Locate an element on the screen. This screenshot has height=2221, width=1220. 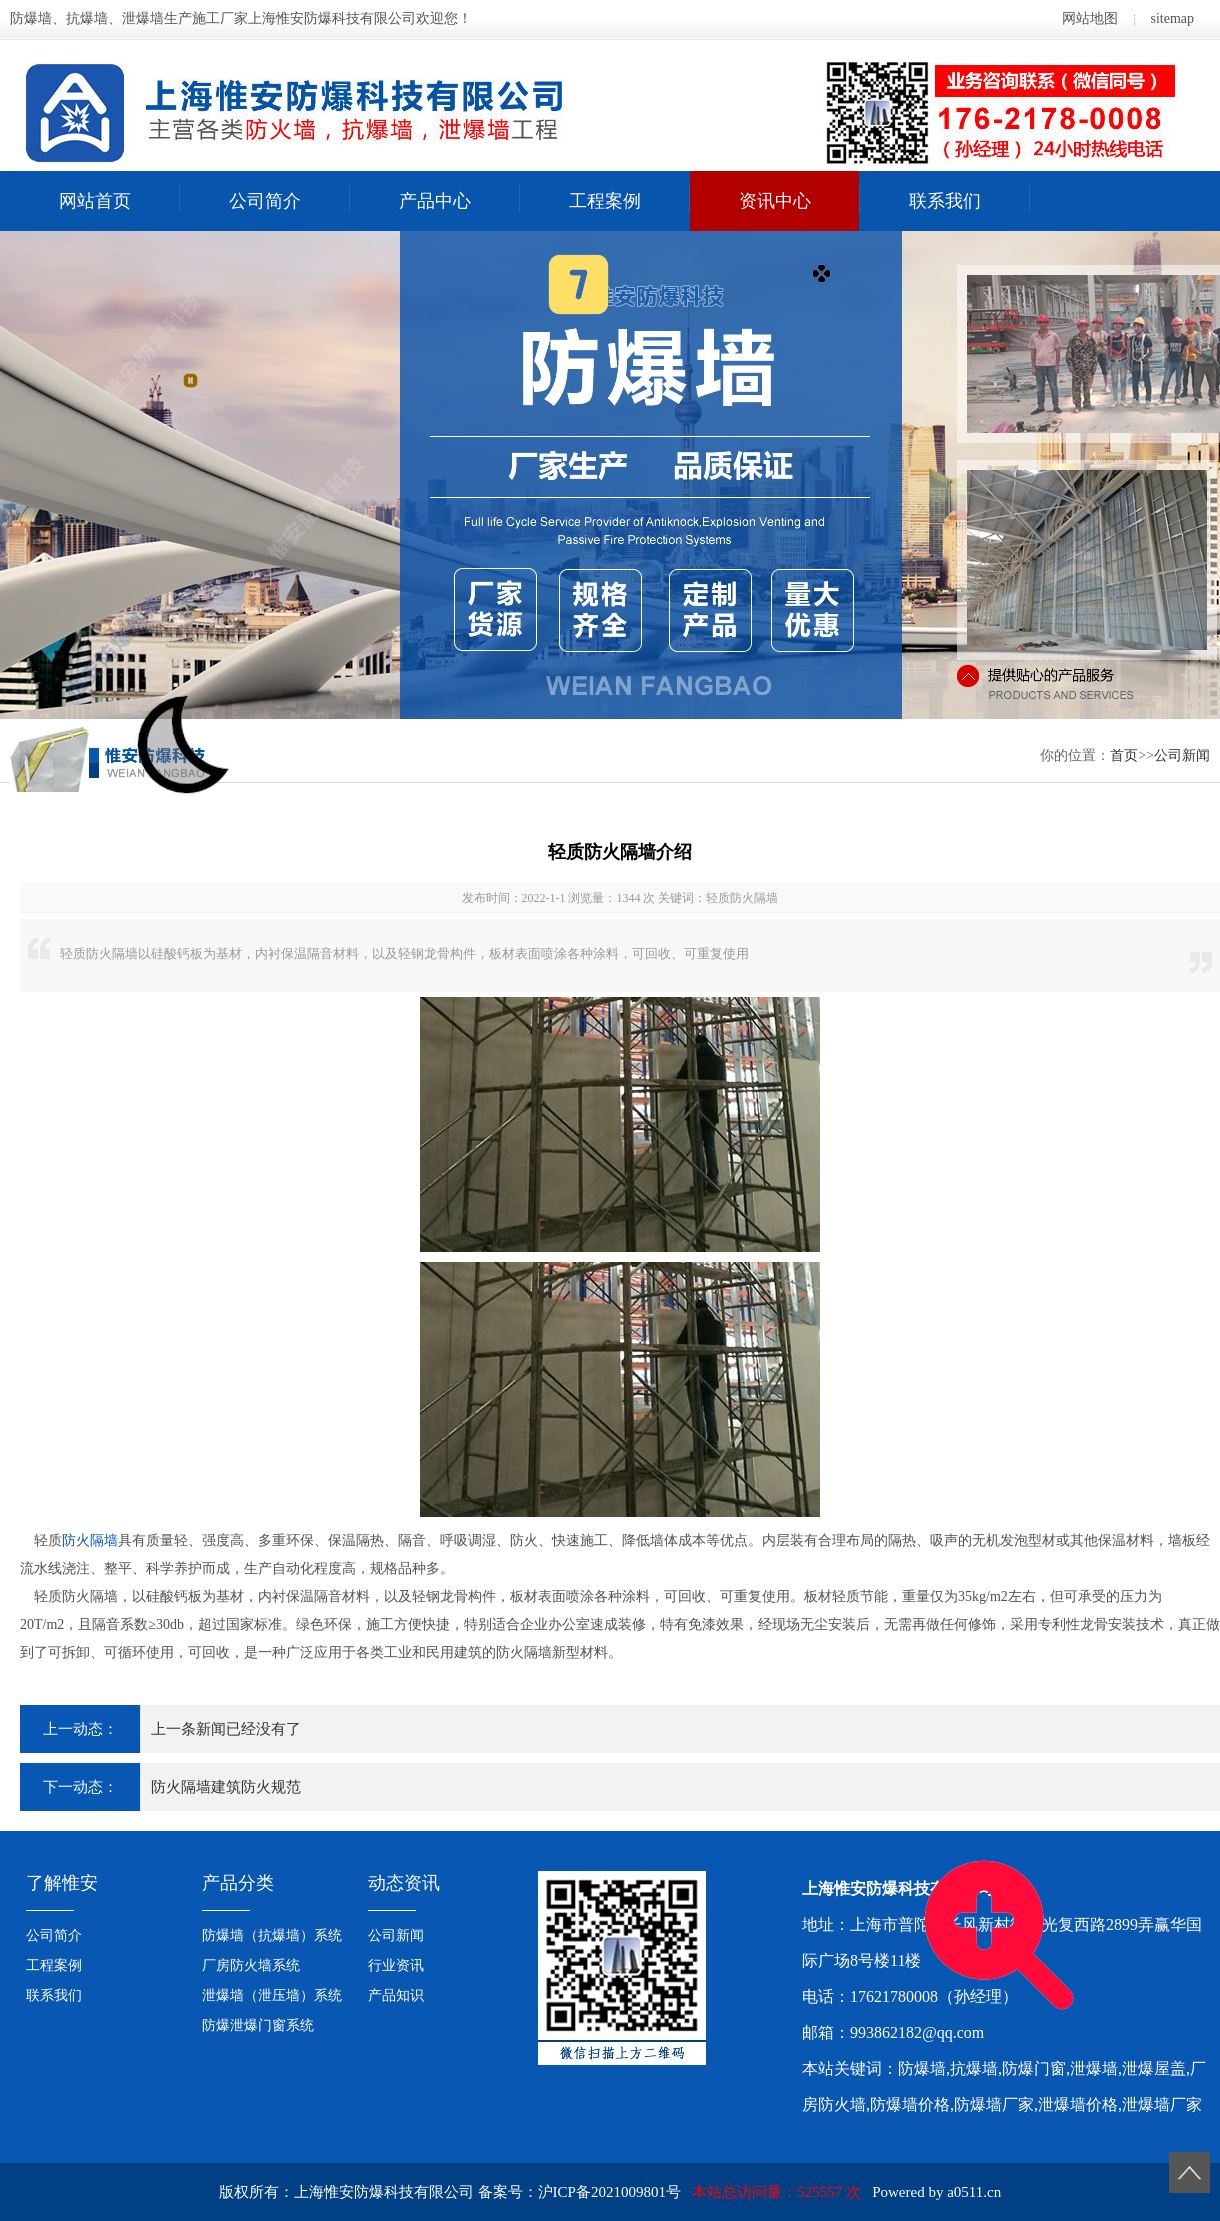
select or navigate to item number 7 is located at coordinates (578, 284).